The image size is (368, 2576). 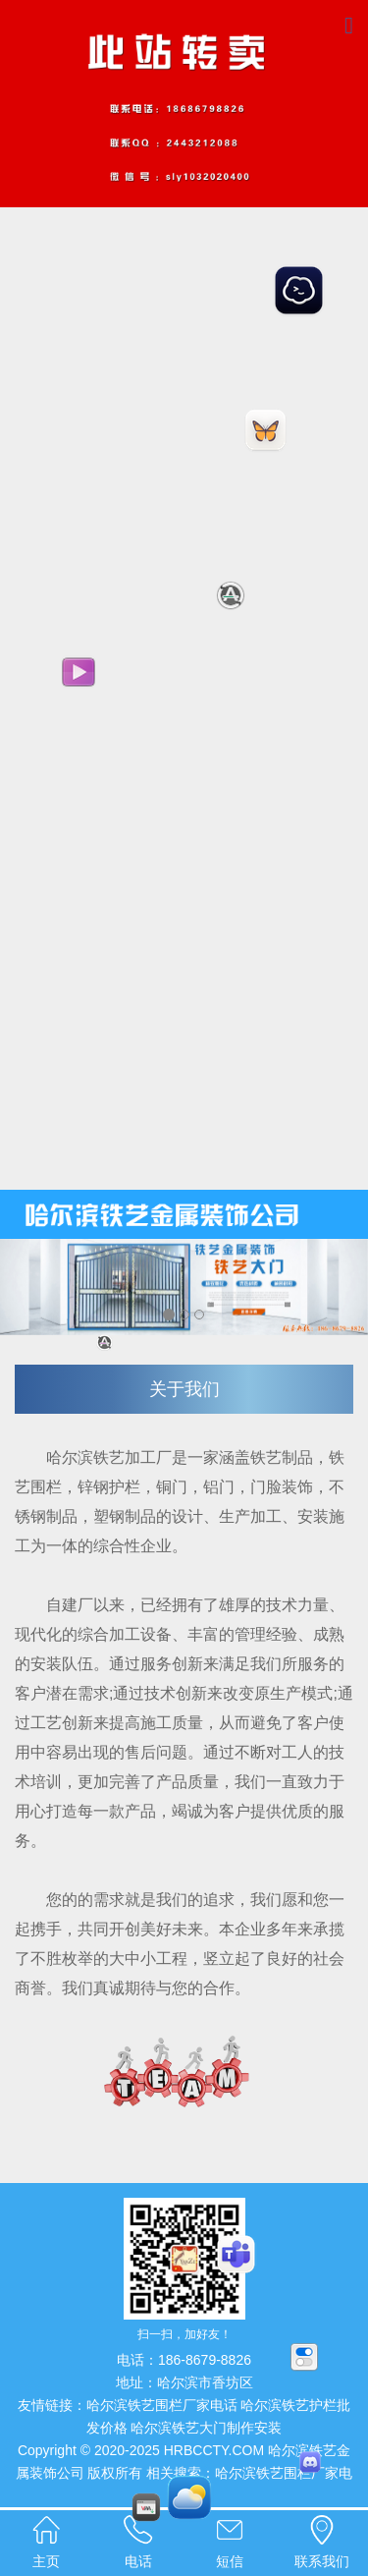 I want to click on open celluloid media player, so click(x=79, y=672).